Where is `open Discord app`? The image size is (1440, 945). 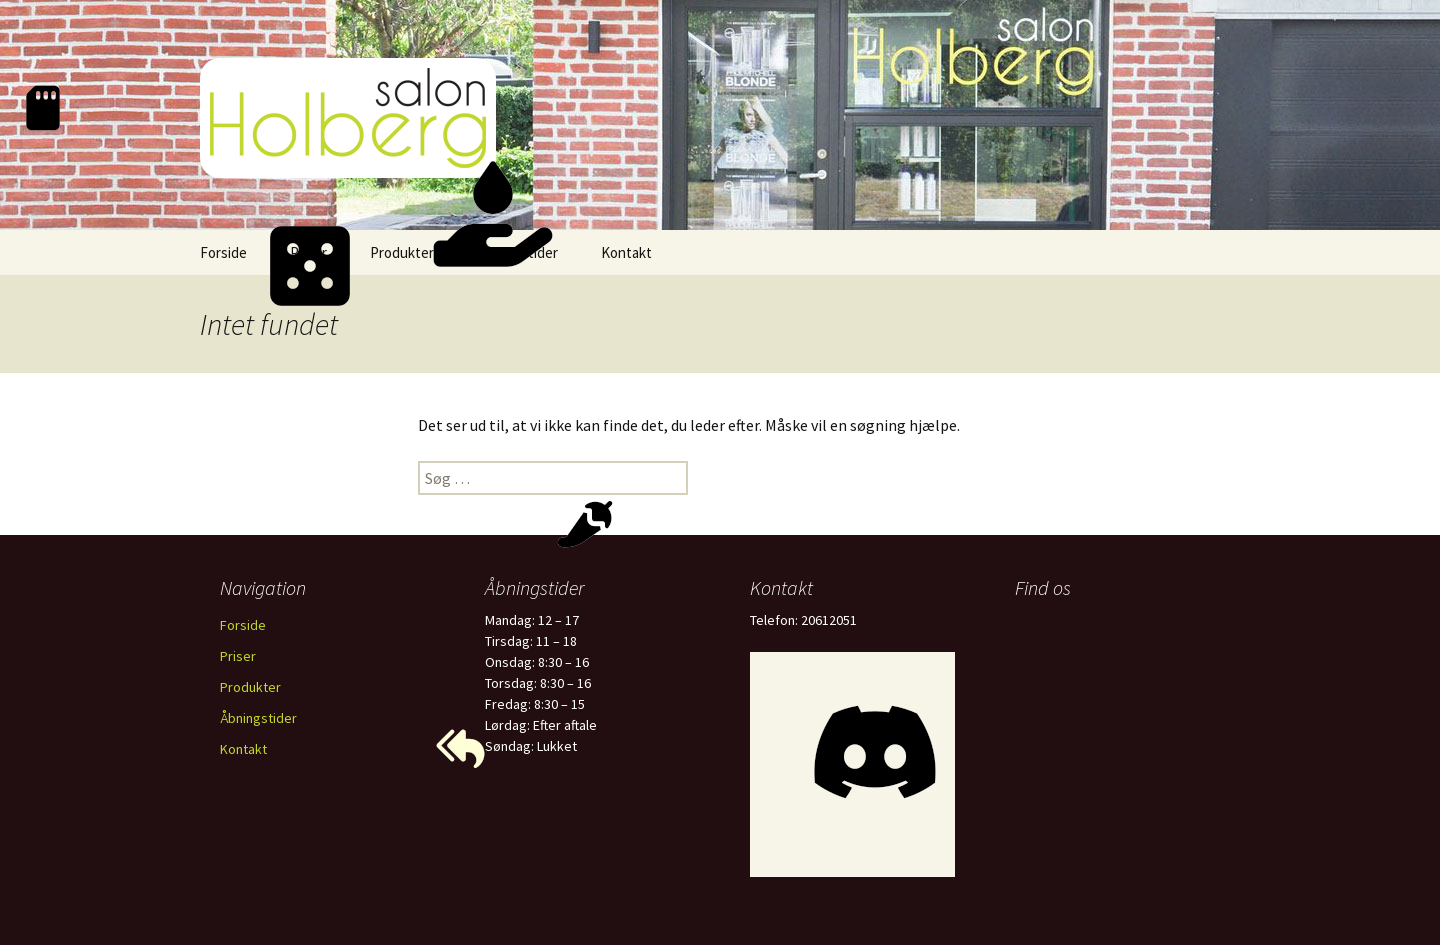
open Discord app is located at coordinates (875, 752).